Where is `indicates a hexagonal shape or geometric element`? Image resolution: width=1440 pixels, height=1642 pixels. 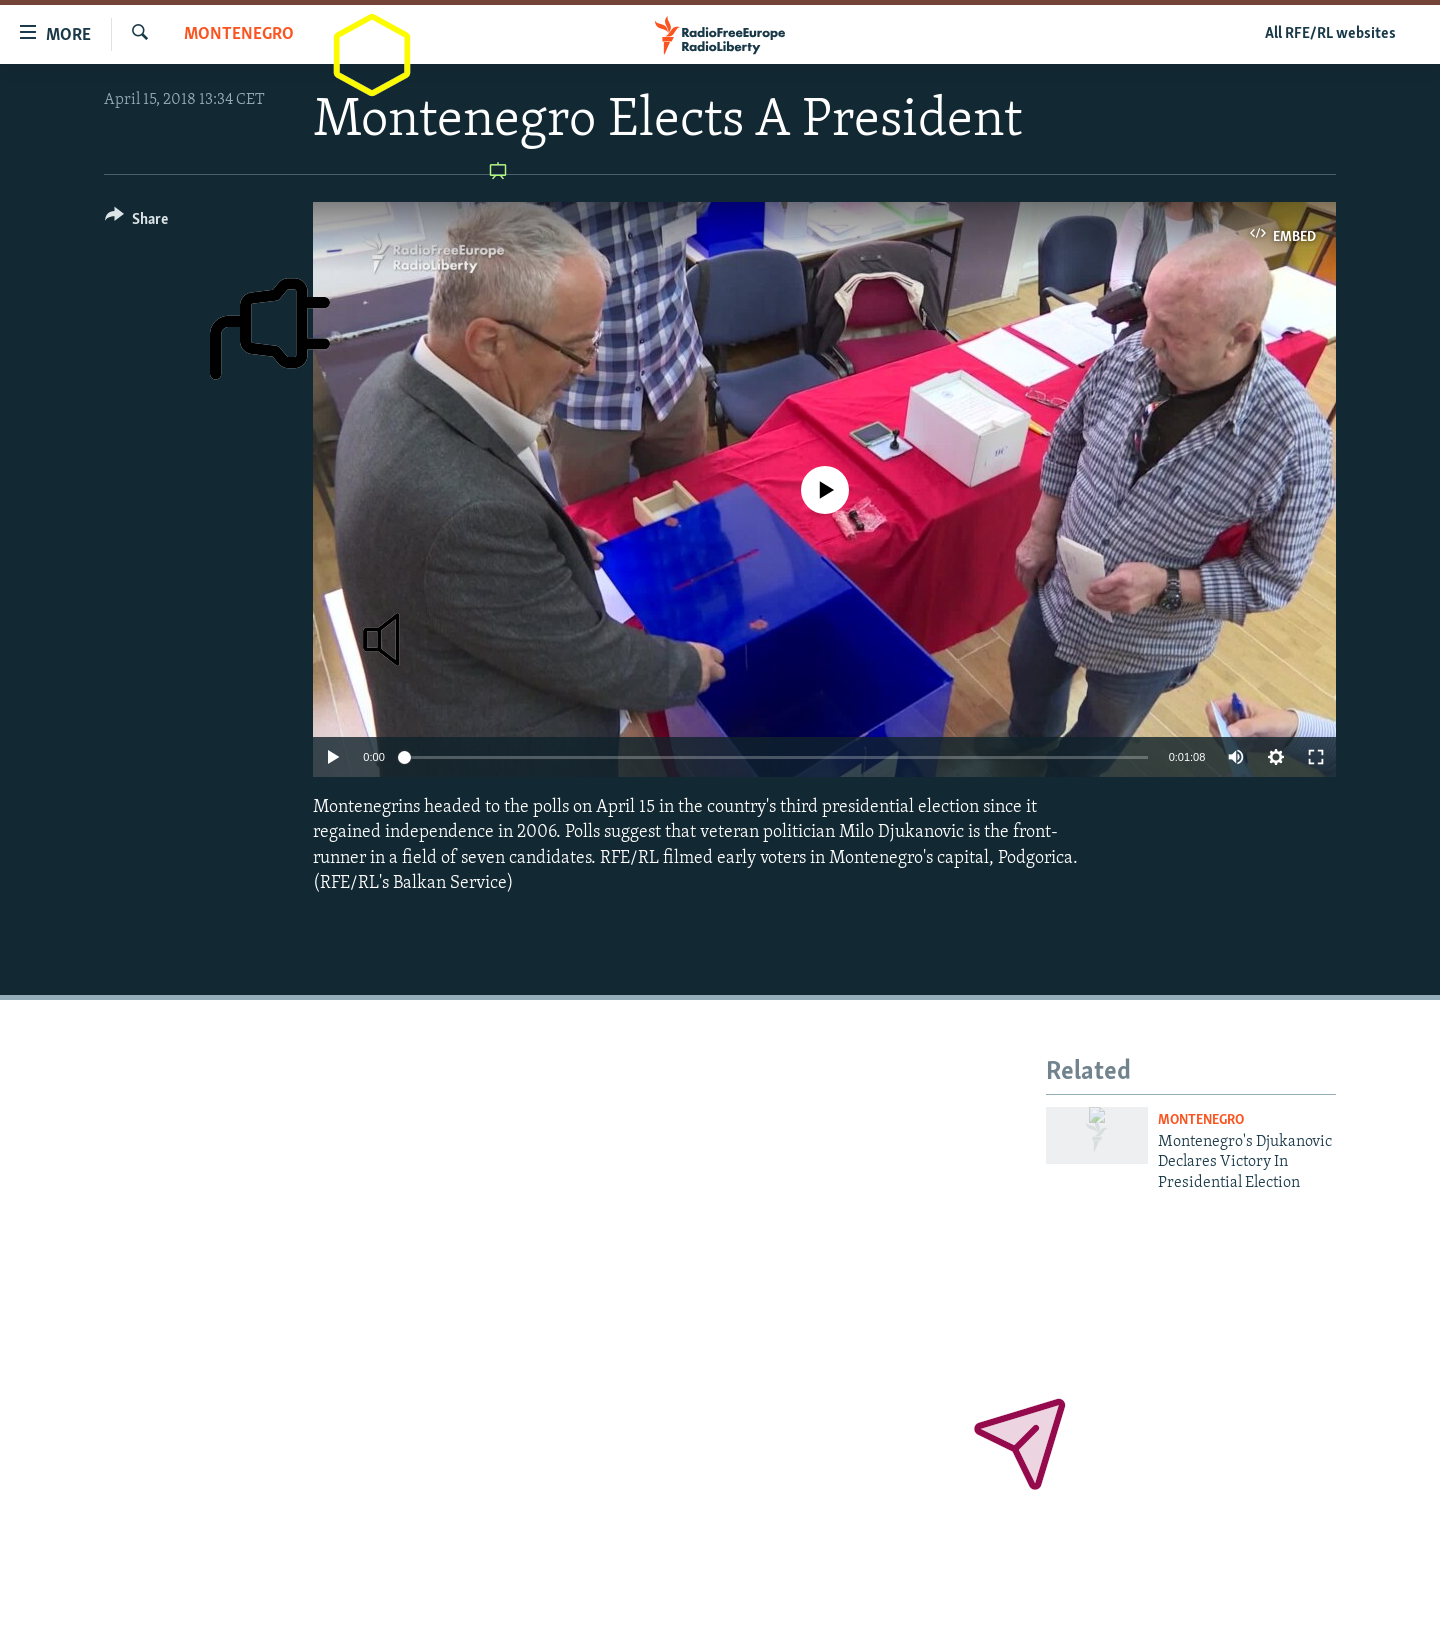
indicates a hexagonal shape or geometric element is located at coordinates (372, 55).